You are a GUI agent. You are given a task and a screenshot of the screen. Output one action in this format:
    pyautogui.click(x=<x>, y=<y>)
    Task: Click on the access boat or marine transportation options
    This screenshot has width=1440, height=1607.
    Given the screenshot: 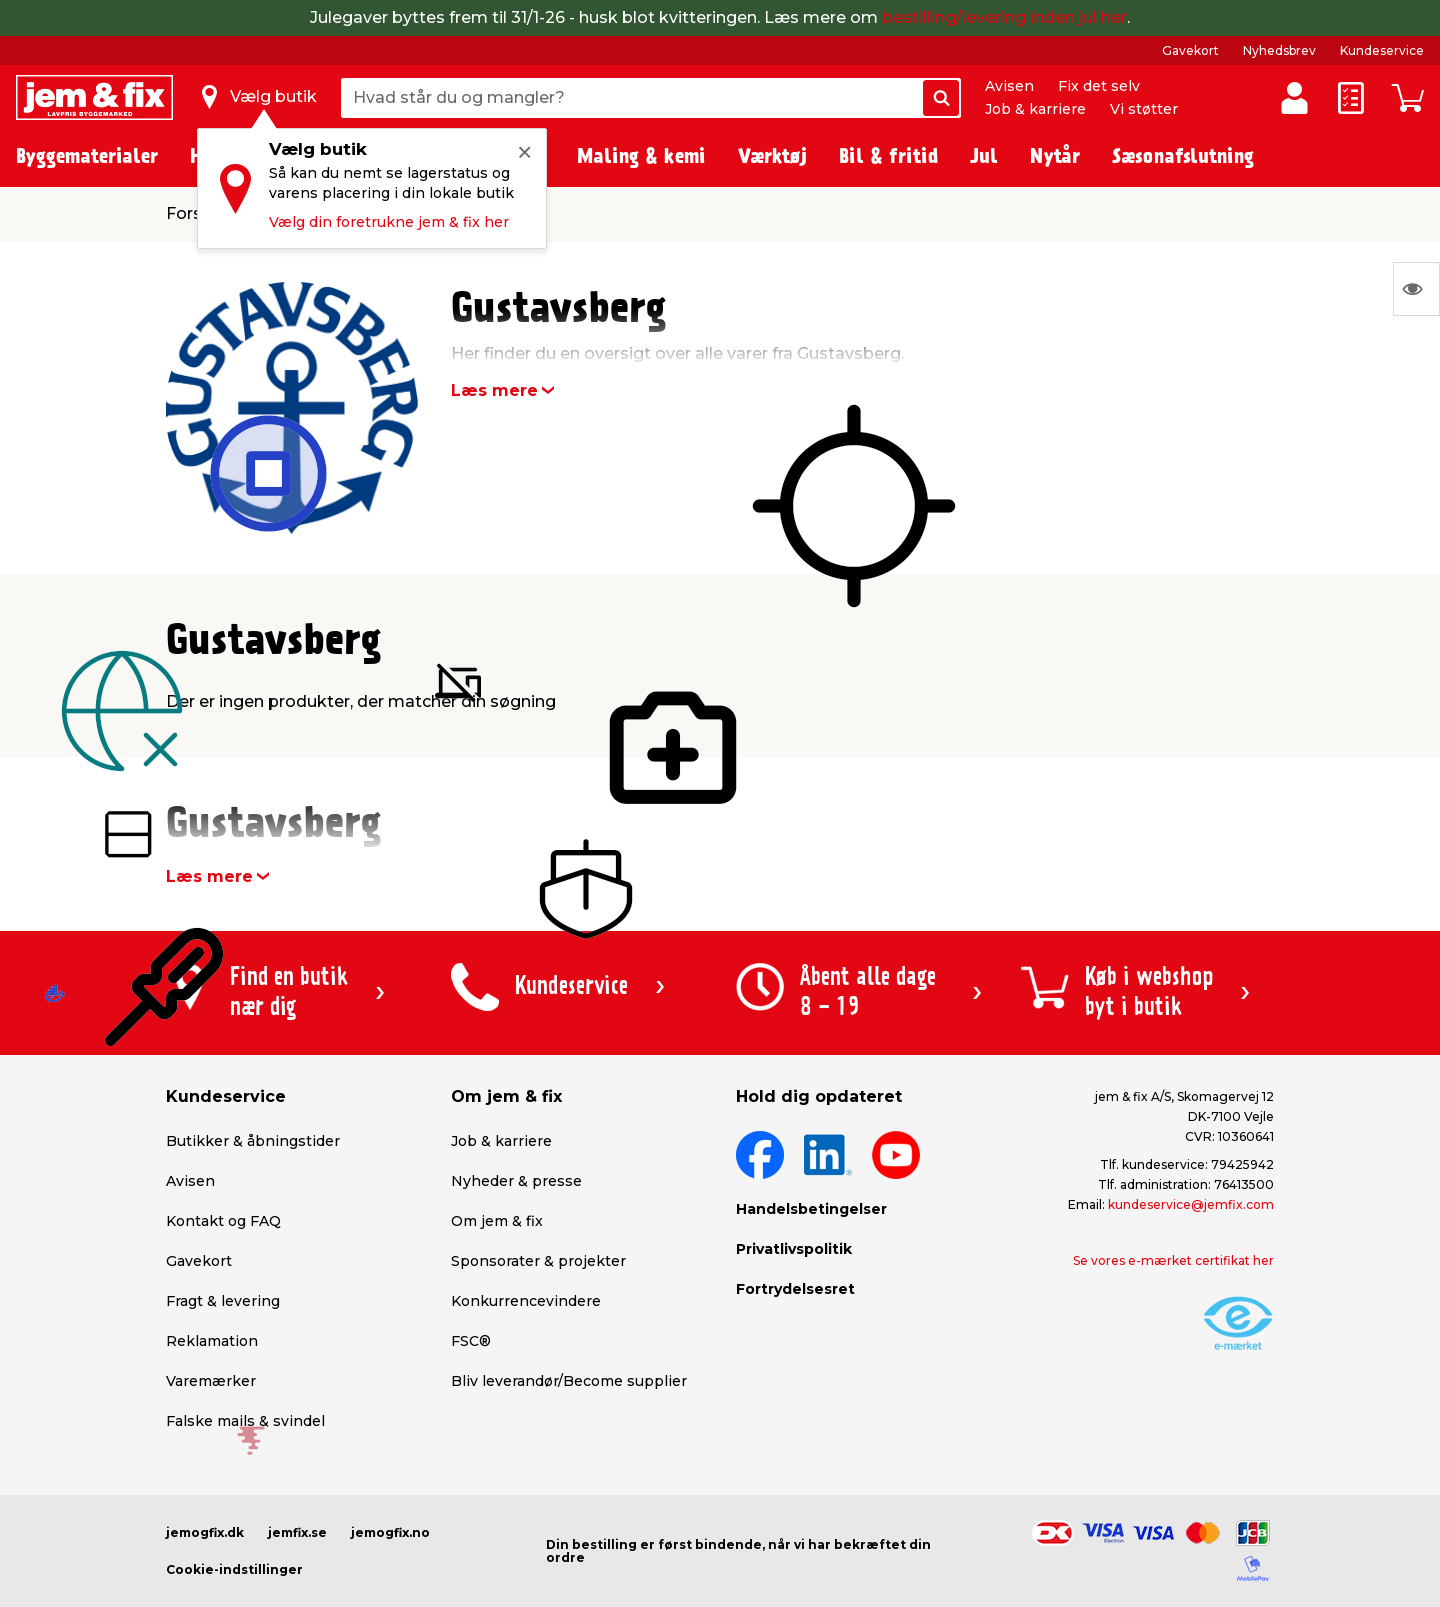 What is the action you would take?
    pyautogui.click(x=586, y=889)
    